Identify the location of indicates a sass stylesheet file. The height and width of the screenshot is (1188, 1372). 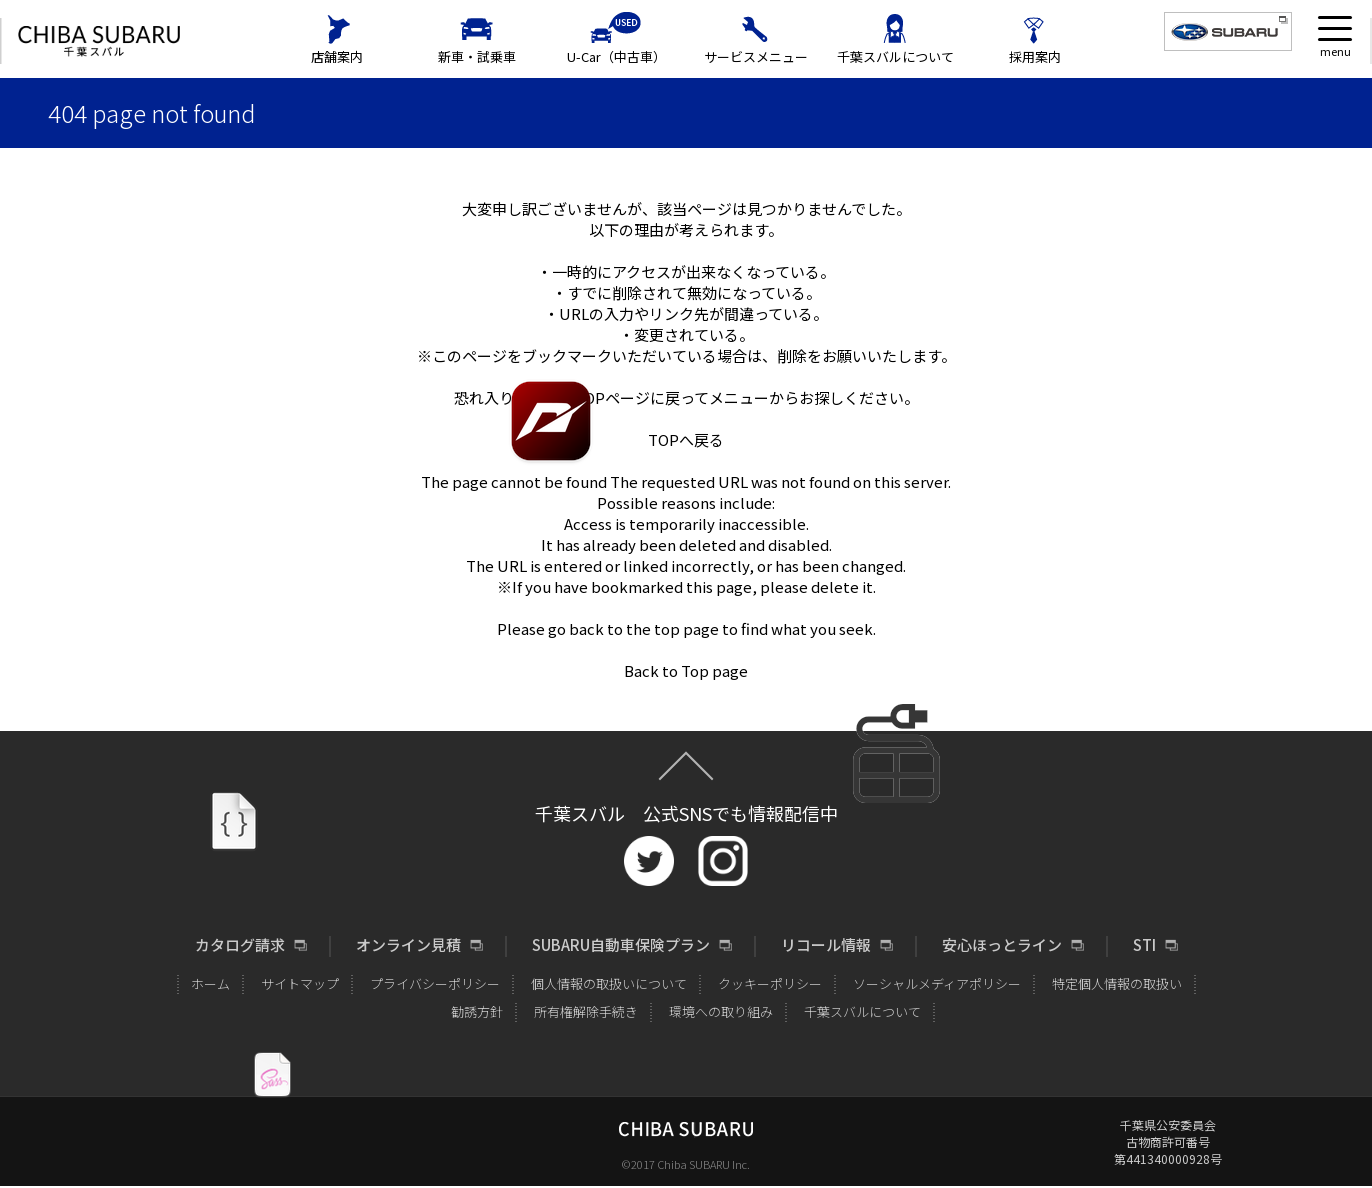
(272, 1074).